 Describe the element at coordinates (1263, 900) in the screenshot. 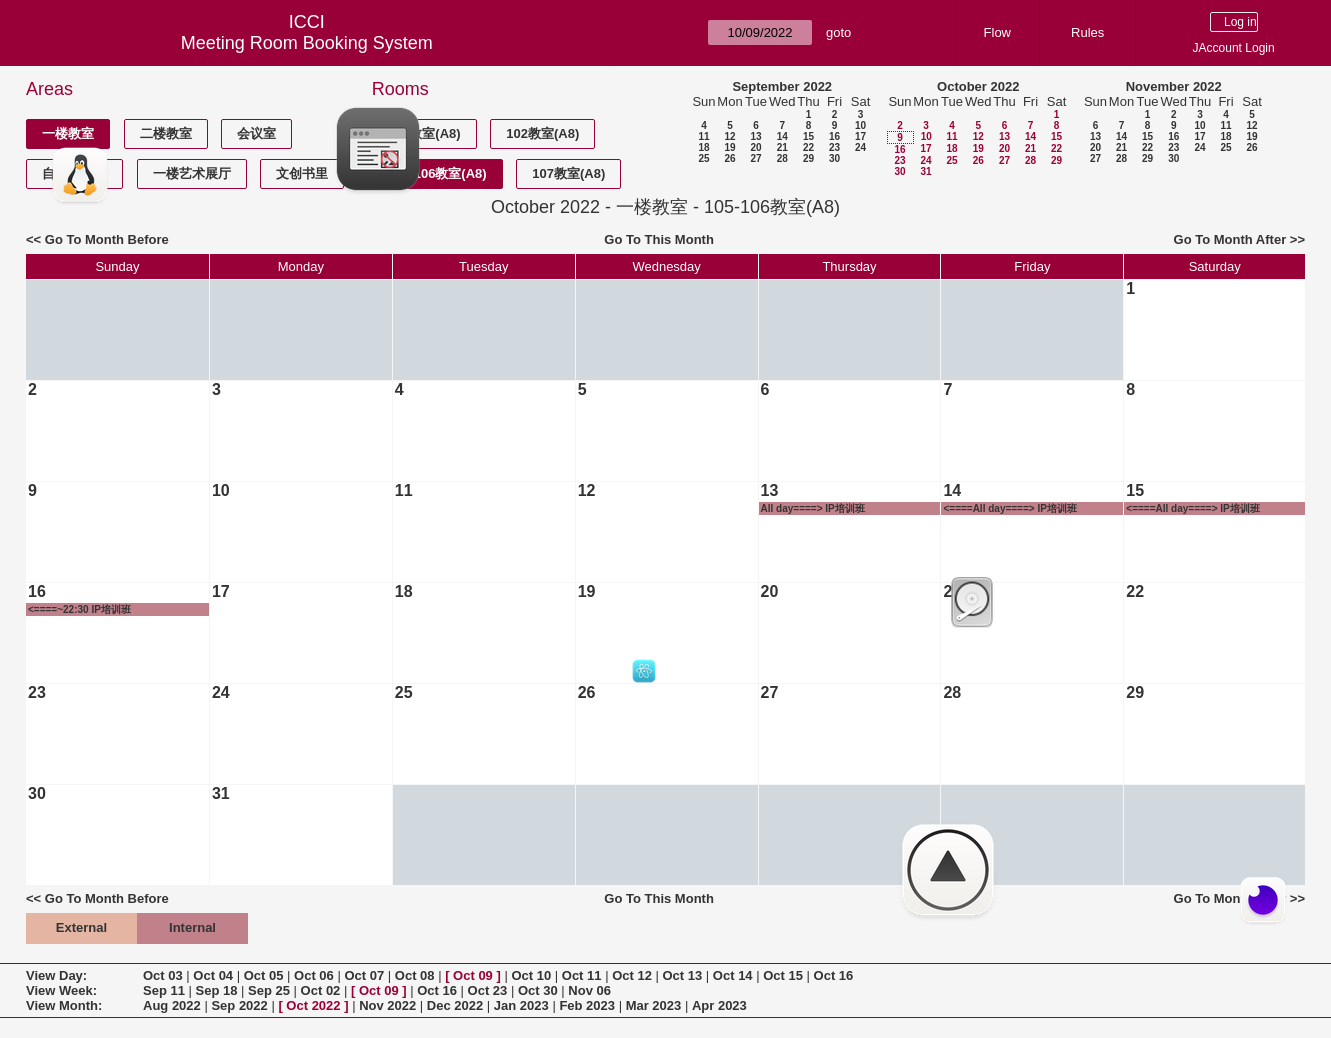

I see `open insomnia api client` at that location.